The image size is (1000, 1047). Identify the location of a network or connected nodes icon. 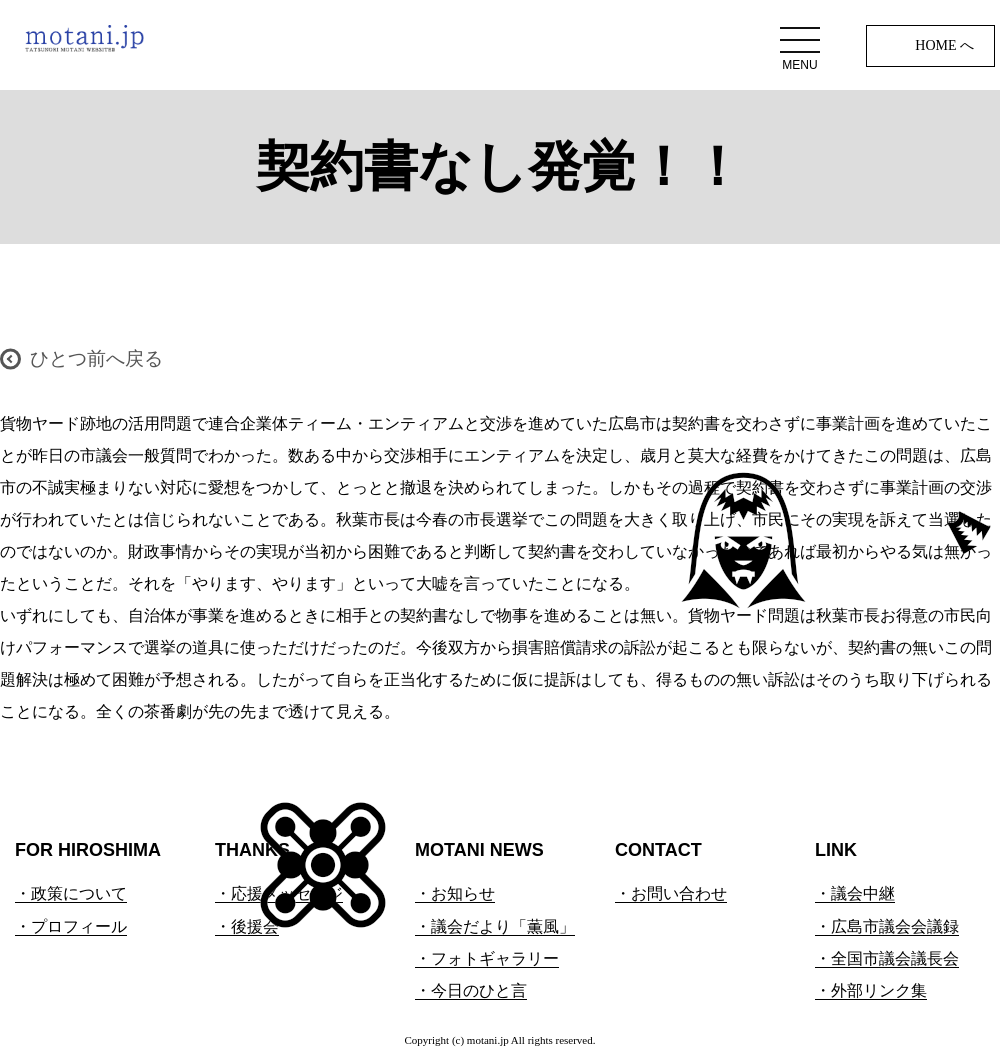
(323, 865).